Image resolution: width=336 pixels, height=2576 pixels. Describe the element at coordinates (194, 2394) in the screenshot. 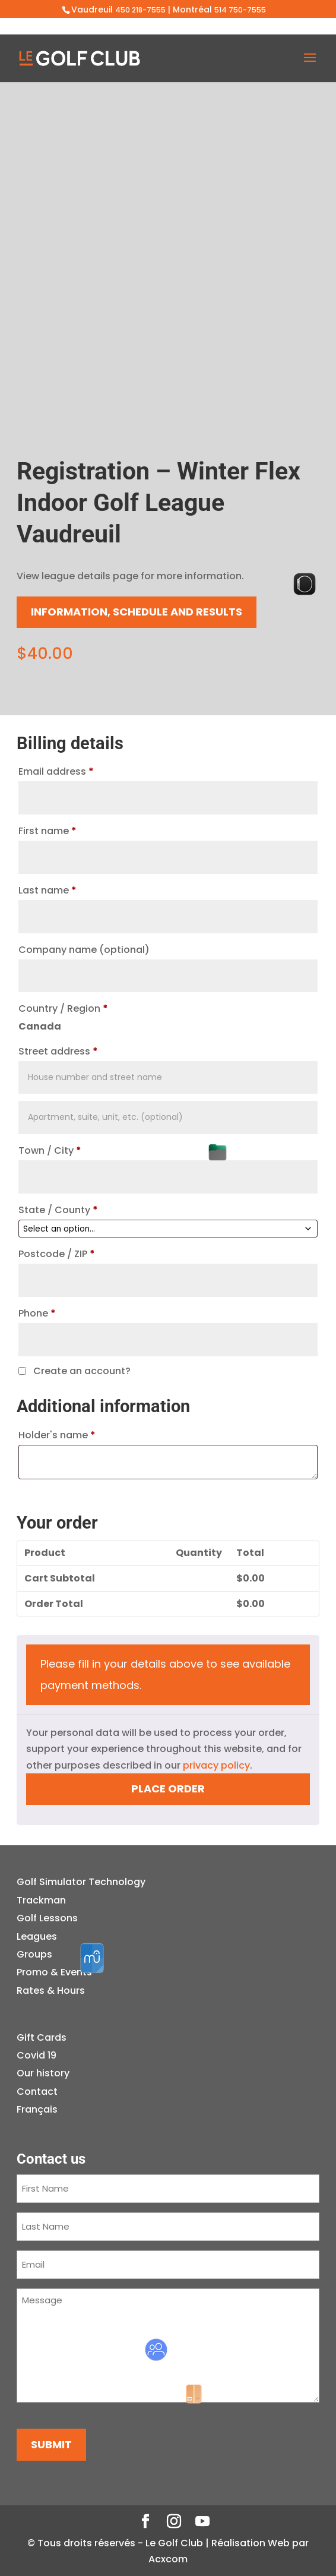

I see `a software package or archive file` at that location.